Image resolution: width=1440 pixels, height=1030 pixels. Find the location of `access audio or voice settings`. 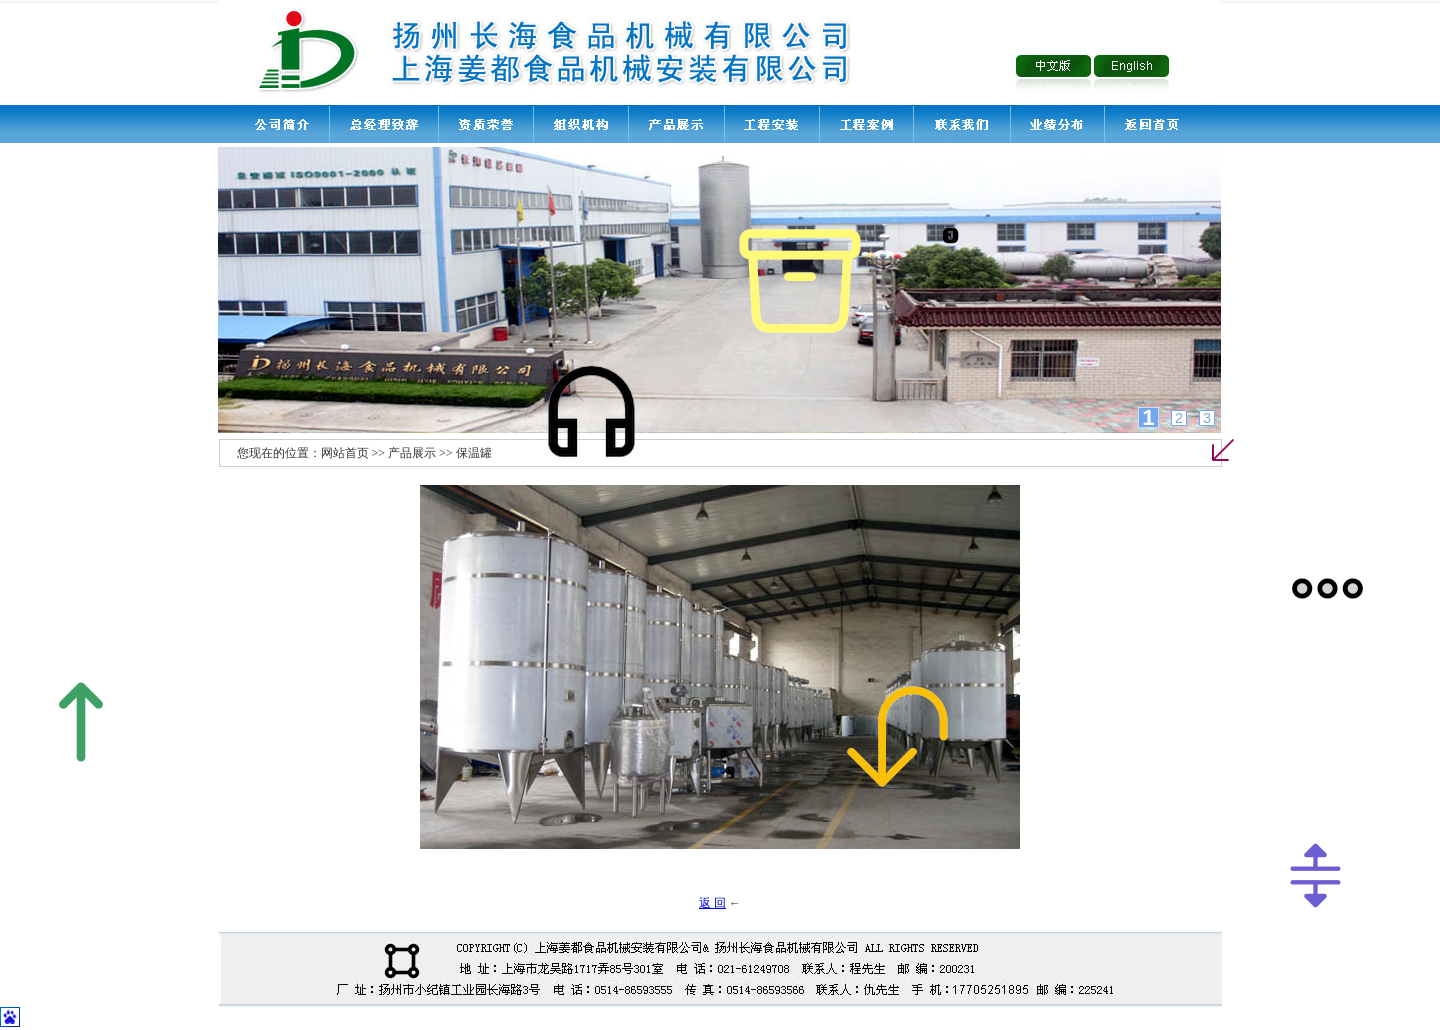

access audio or voice settings is located at coordinates (591, 418).